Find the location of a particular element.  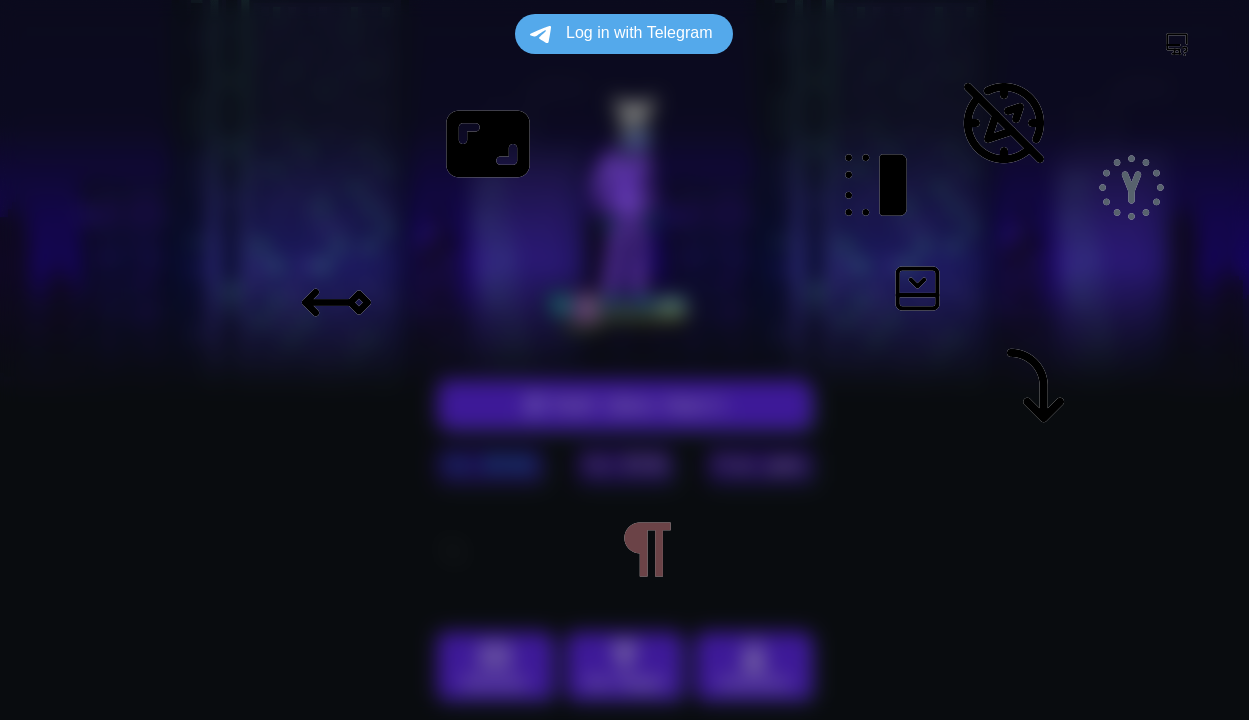

get help or support for your desktop device is located at coordinates (1177, 44).